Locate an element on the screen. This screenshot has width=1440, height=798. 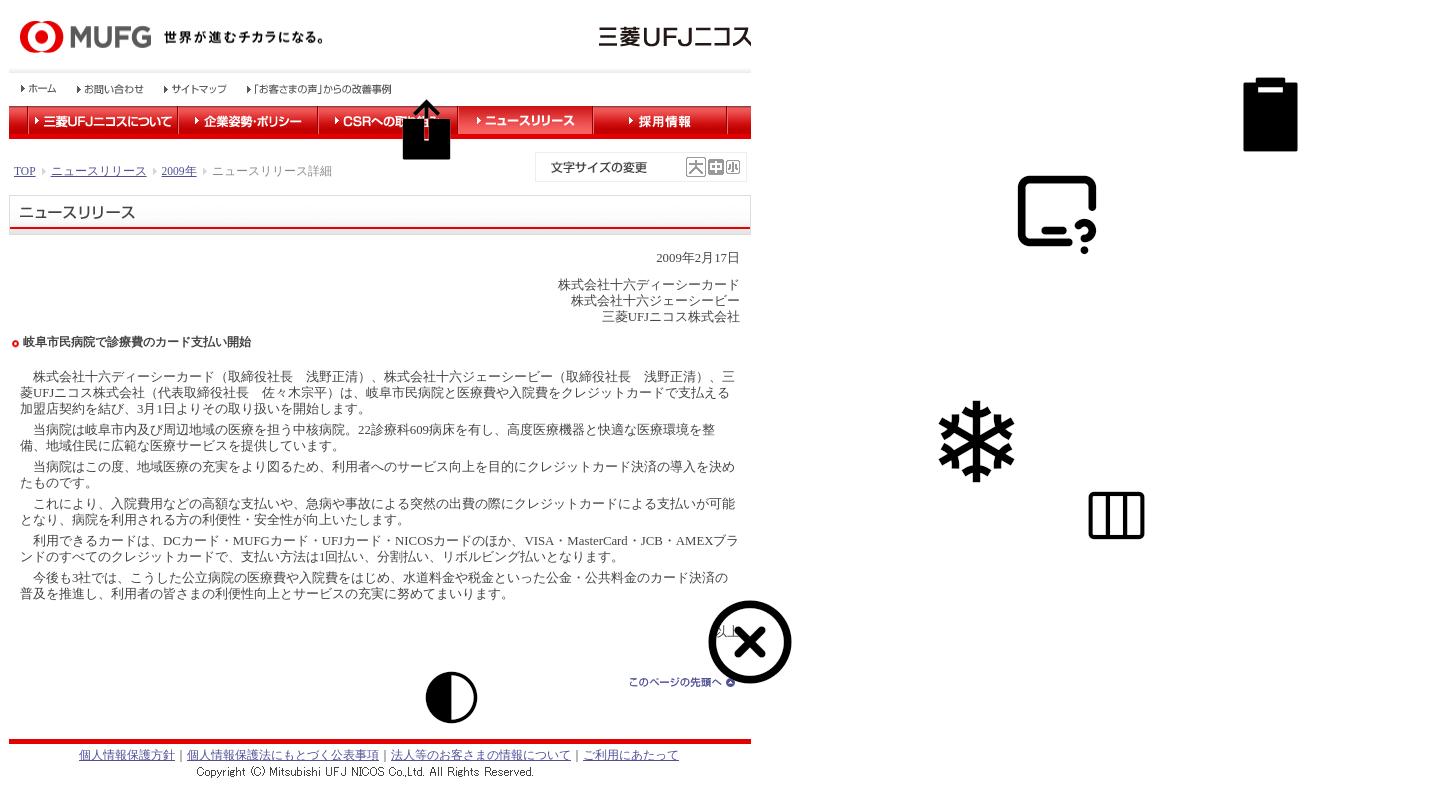
adjust display contrast settings is located at coordinates (451, 697).